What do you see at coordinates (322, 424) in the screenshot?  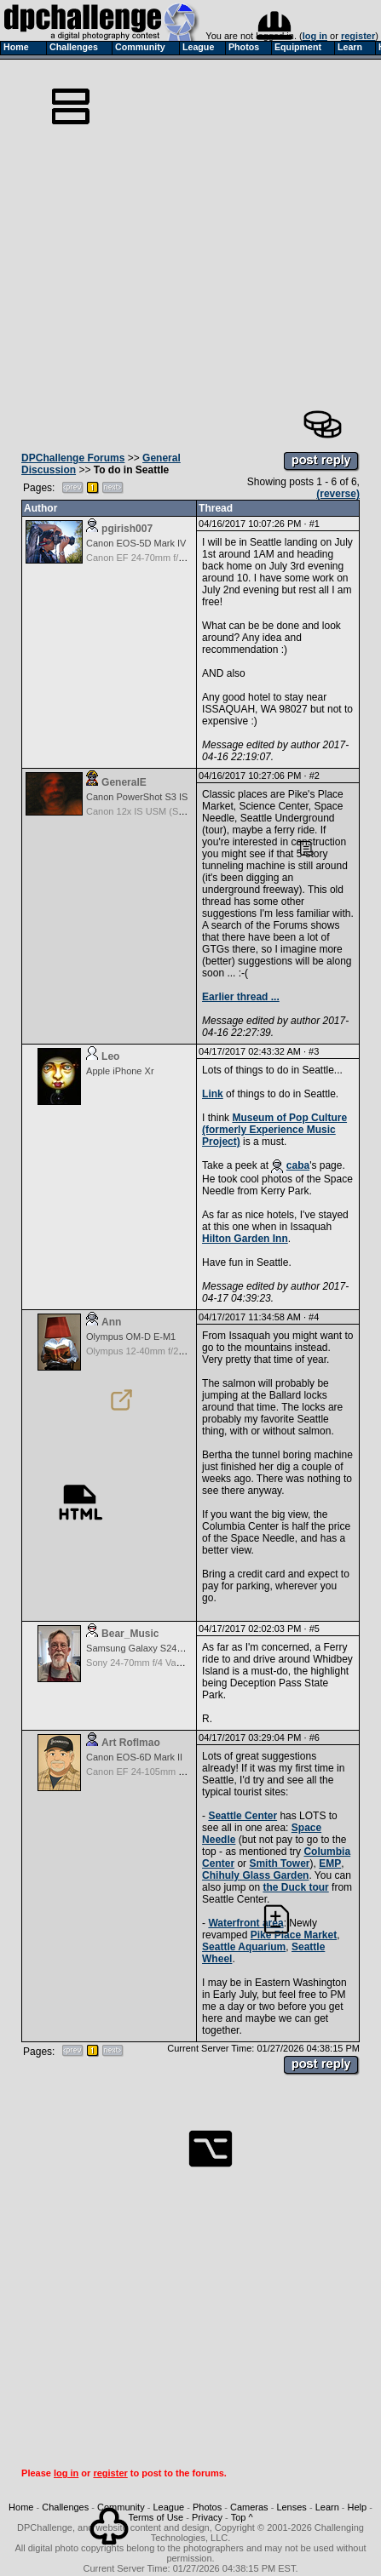 I see `view your coin balance or currency` at bounding box center [322, 424].